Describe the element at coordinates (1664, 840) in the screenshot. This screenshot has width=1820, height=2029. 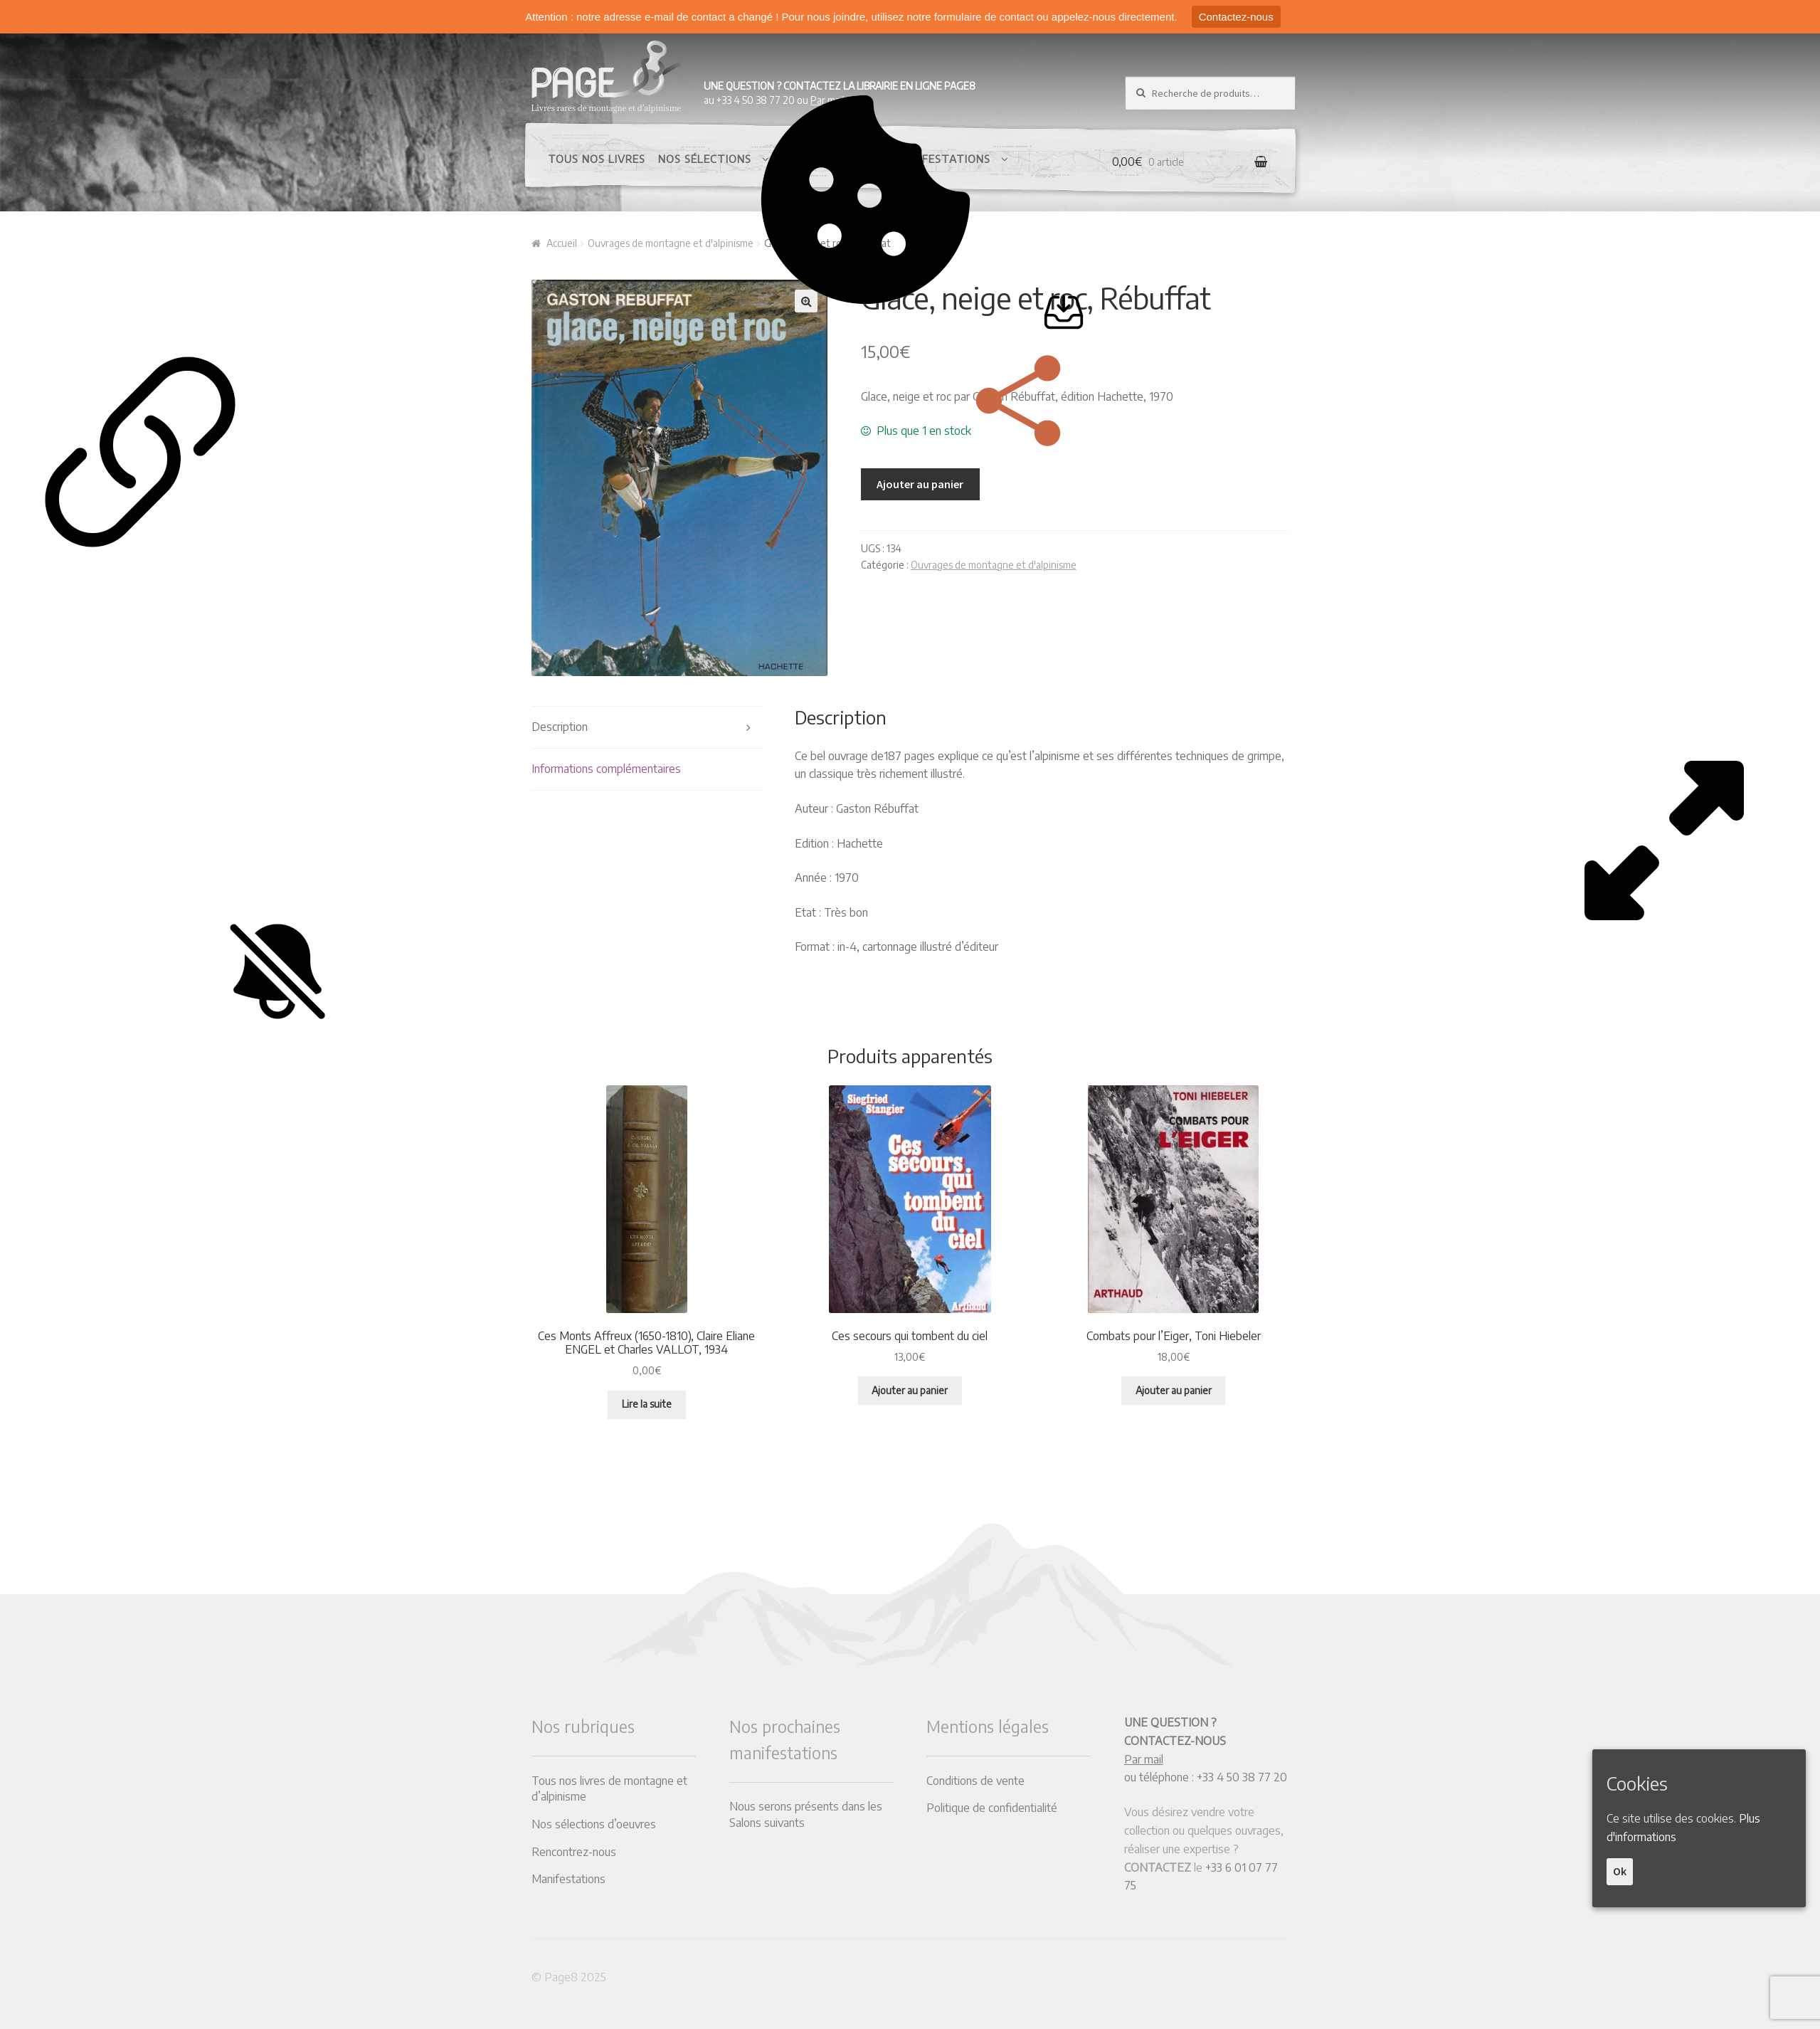
I see `expand to fullscreen mode` at that location.